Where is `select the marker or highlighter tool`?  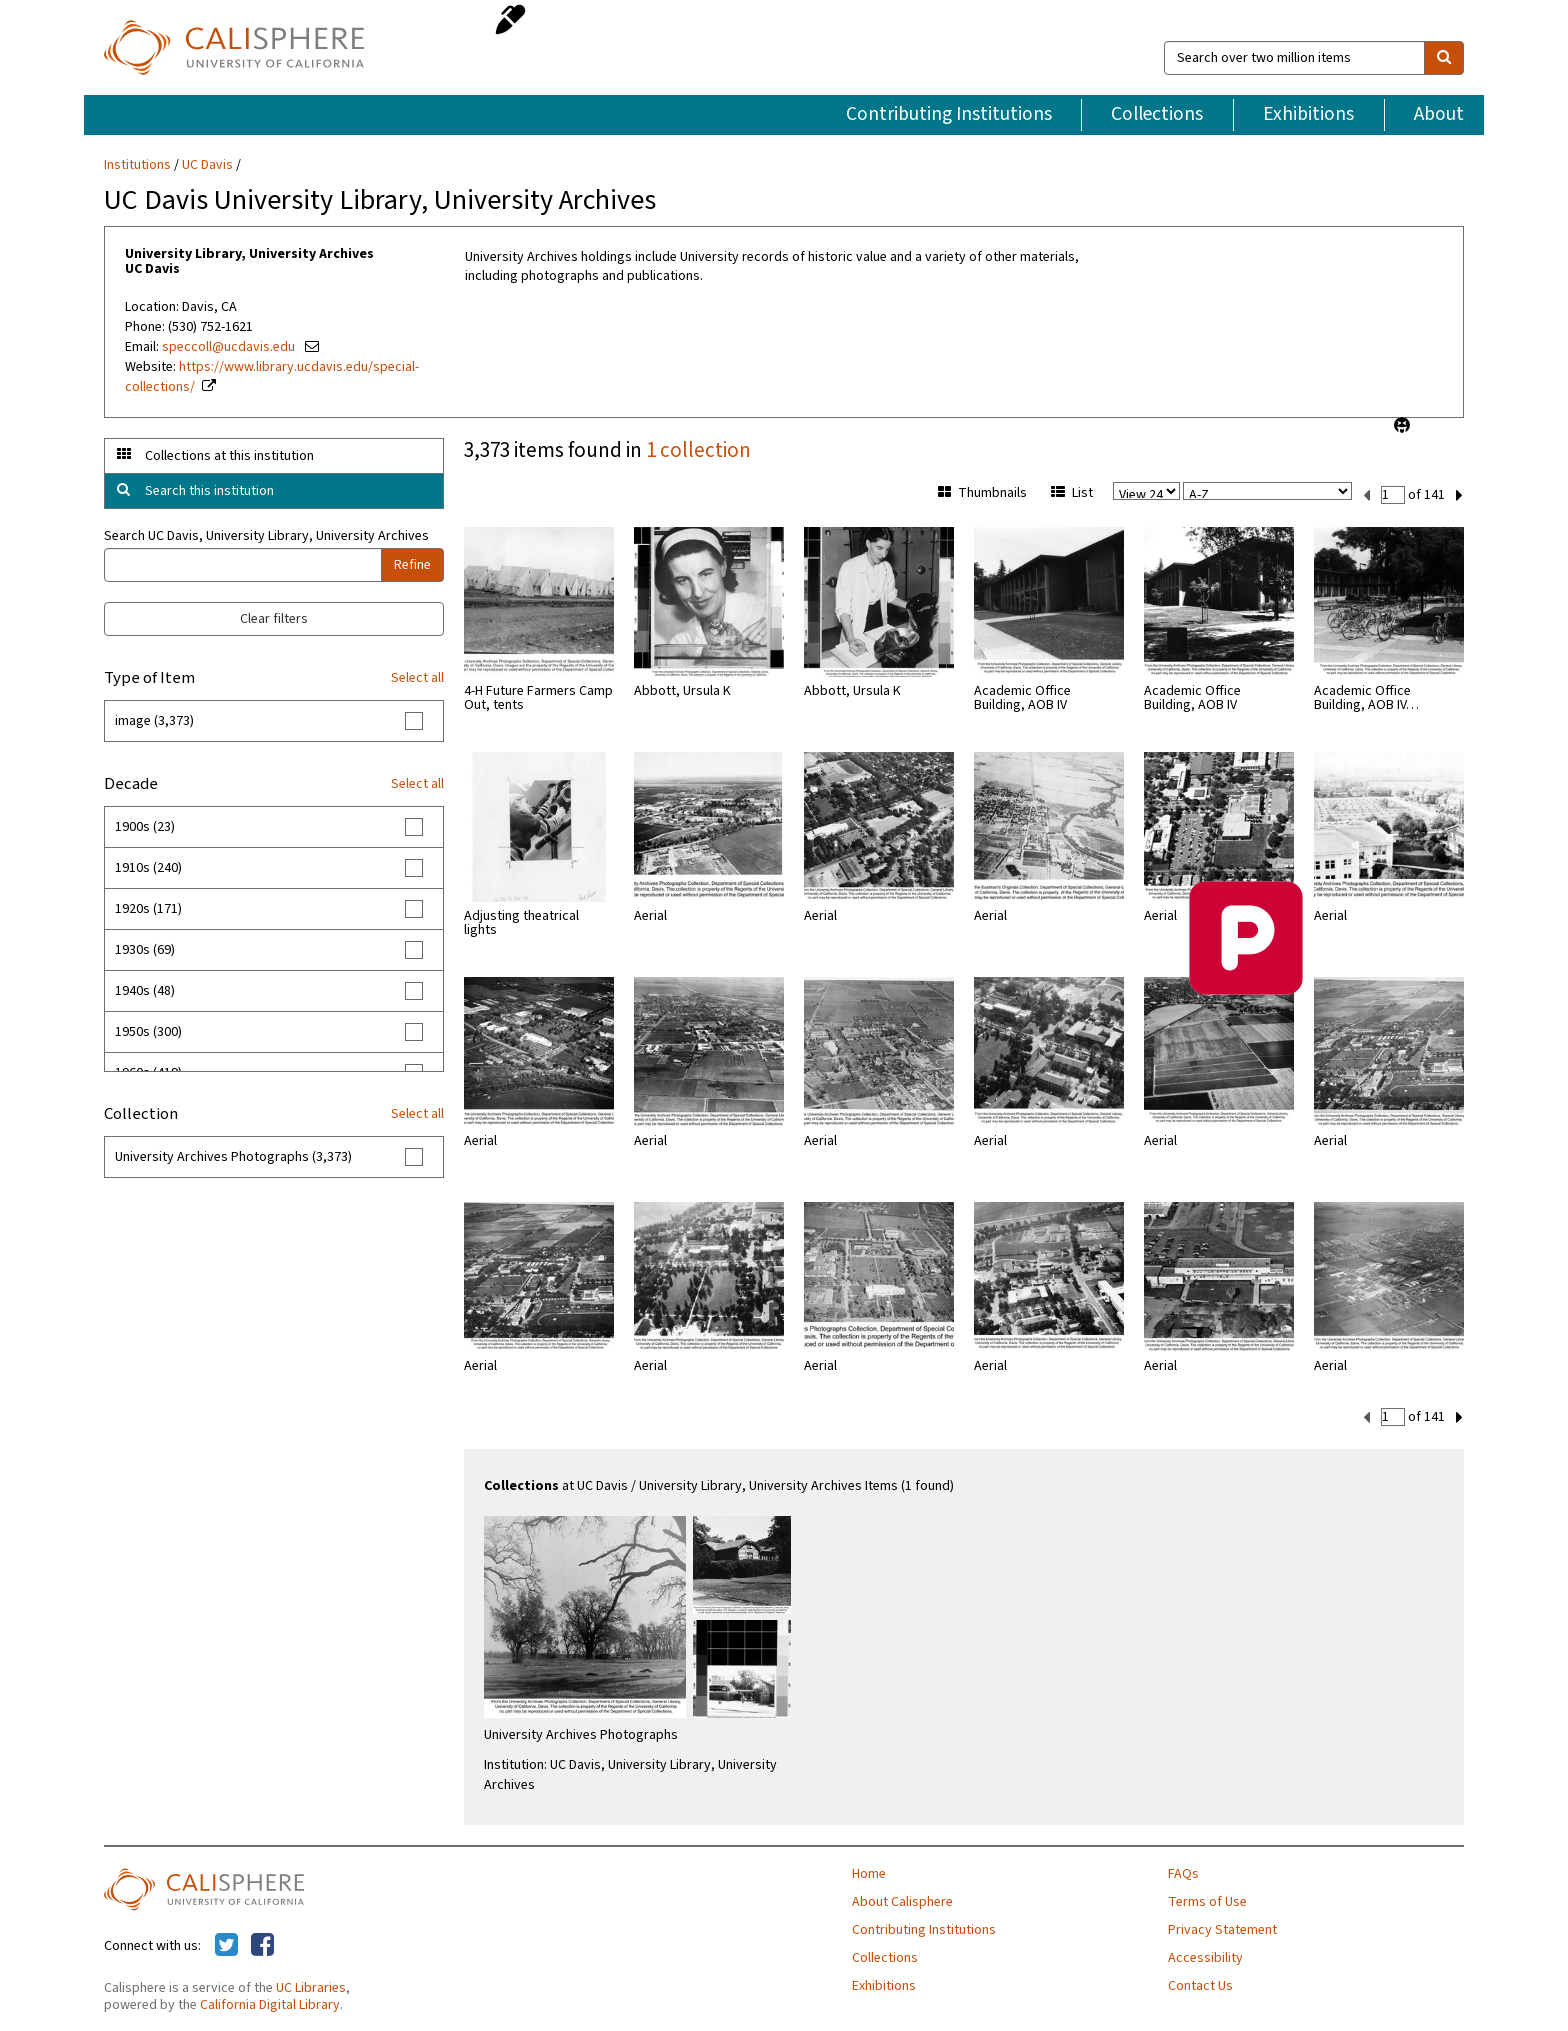
select the marker or highlighter tool is located at coordinates (510, 19).